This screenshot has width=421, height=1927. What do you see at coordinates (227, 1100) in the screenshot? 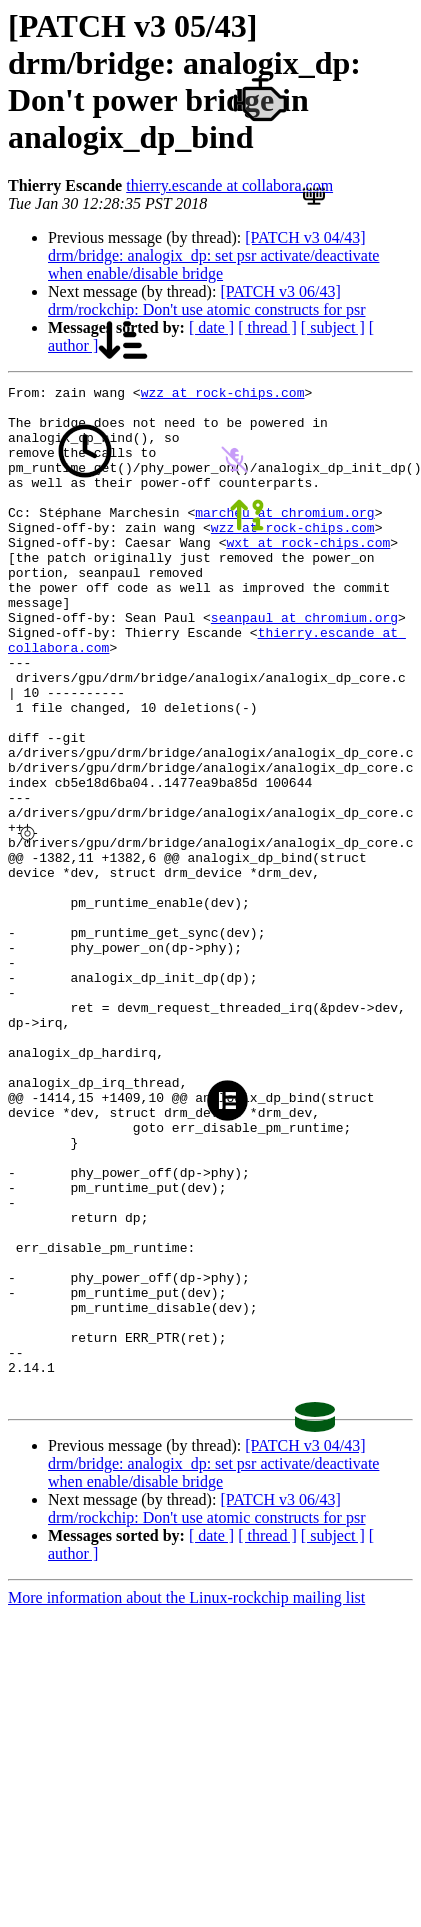
I see `elementor website builder logo` at bounding box center [227, 1100].